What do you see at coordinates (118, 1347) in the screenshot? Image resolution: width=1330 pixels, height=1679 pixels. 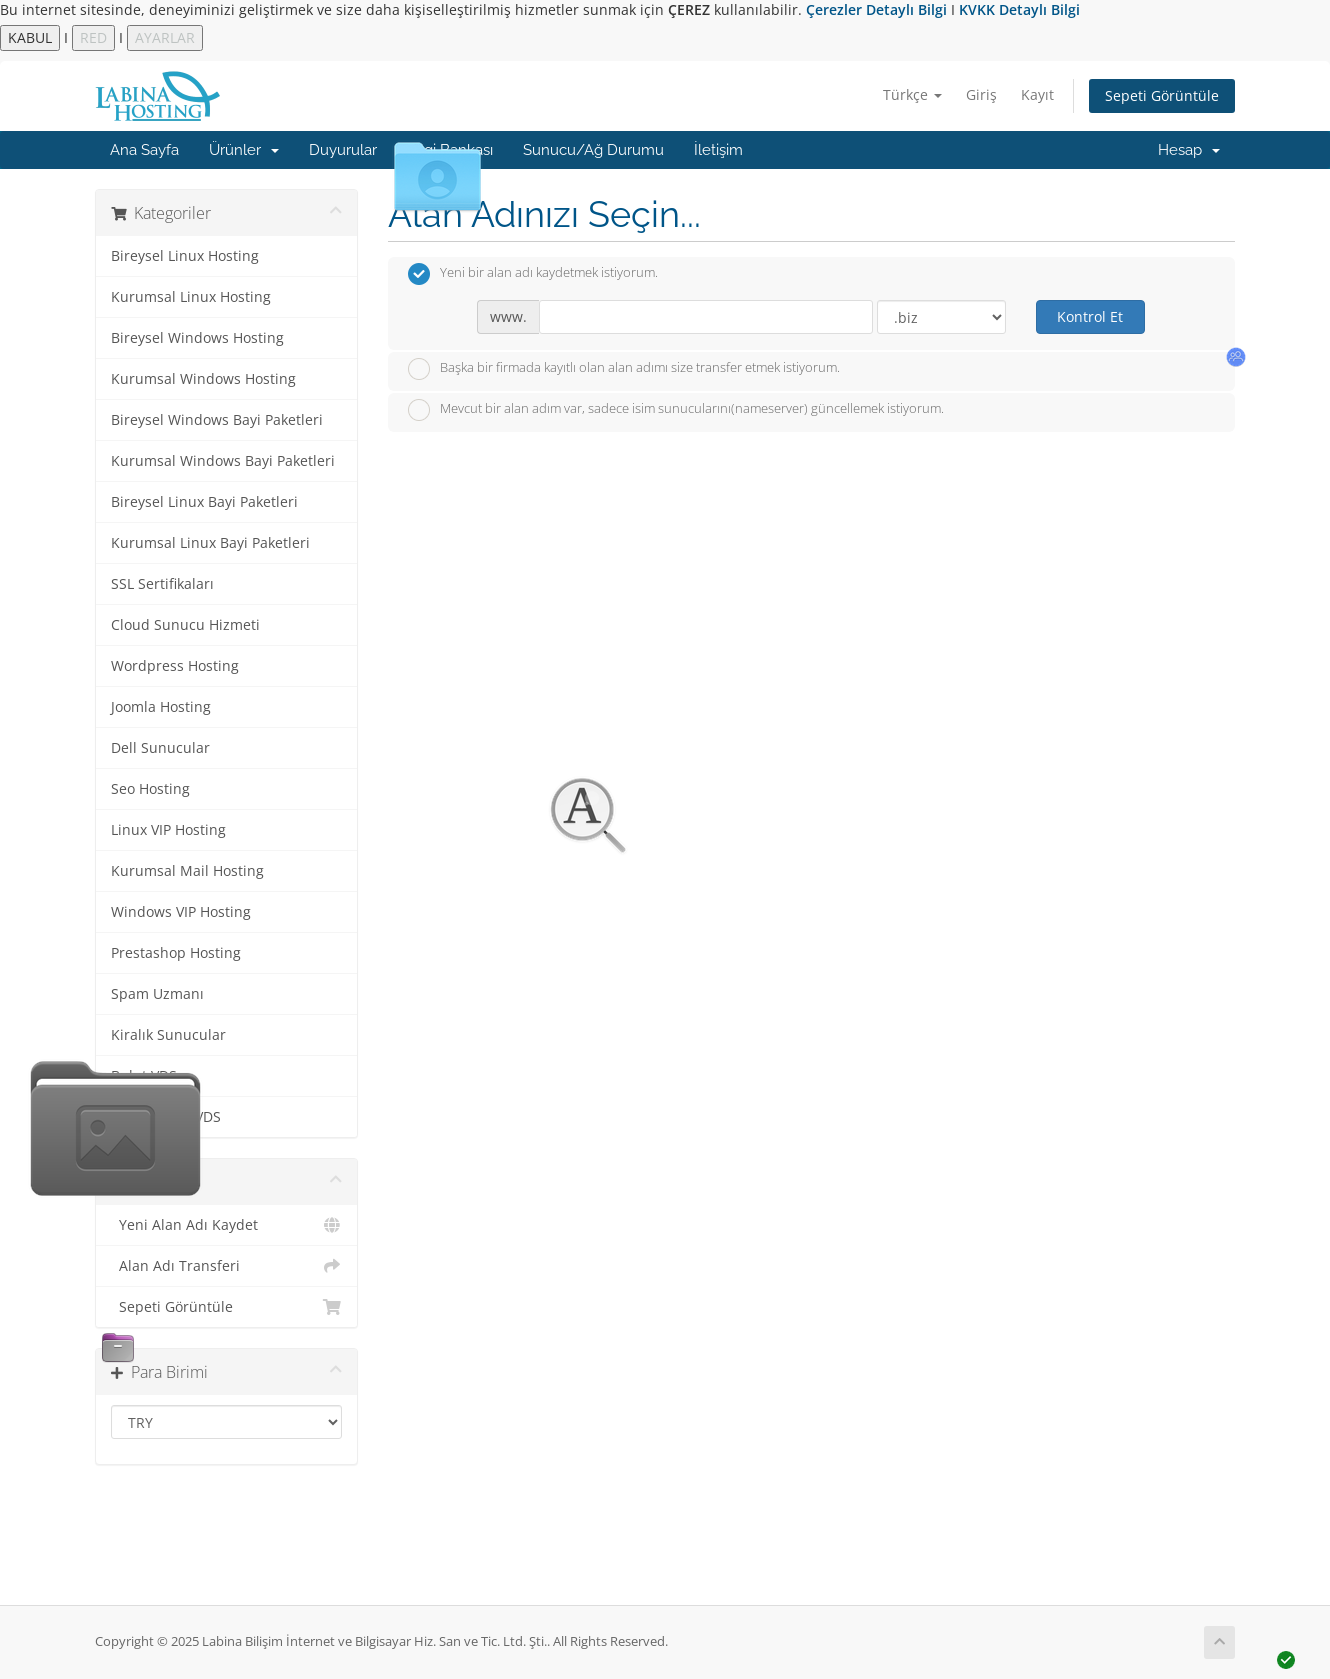 I see `open the file manager` at bounding box center [118, 1347].